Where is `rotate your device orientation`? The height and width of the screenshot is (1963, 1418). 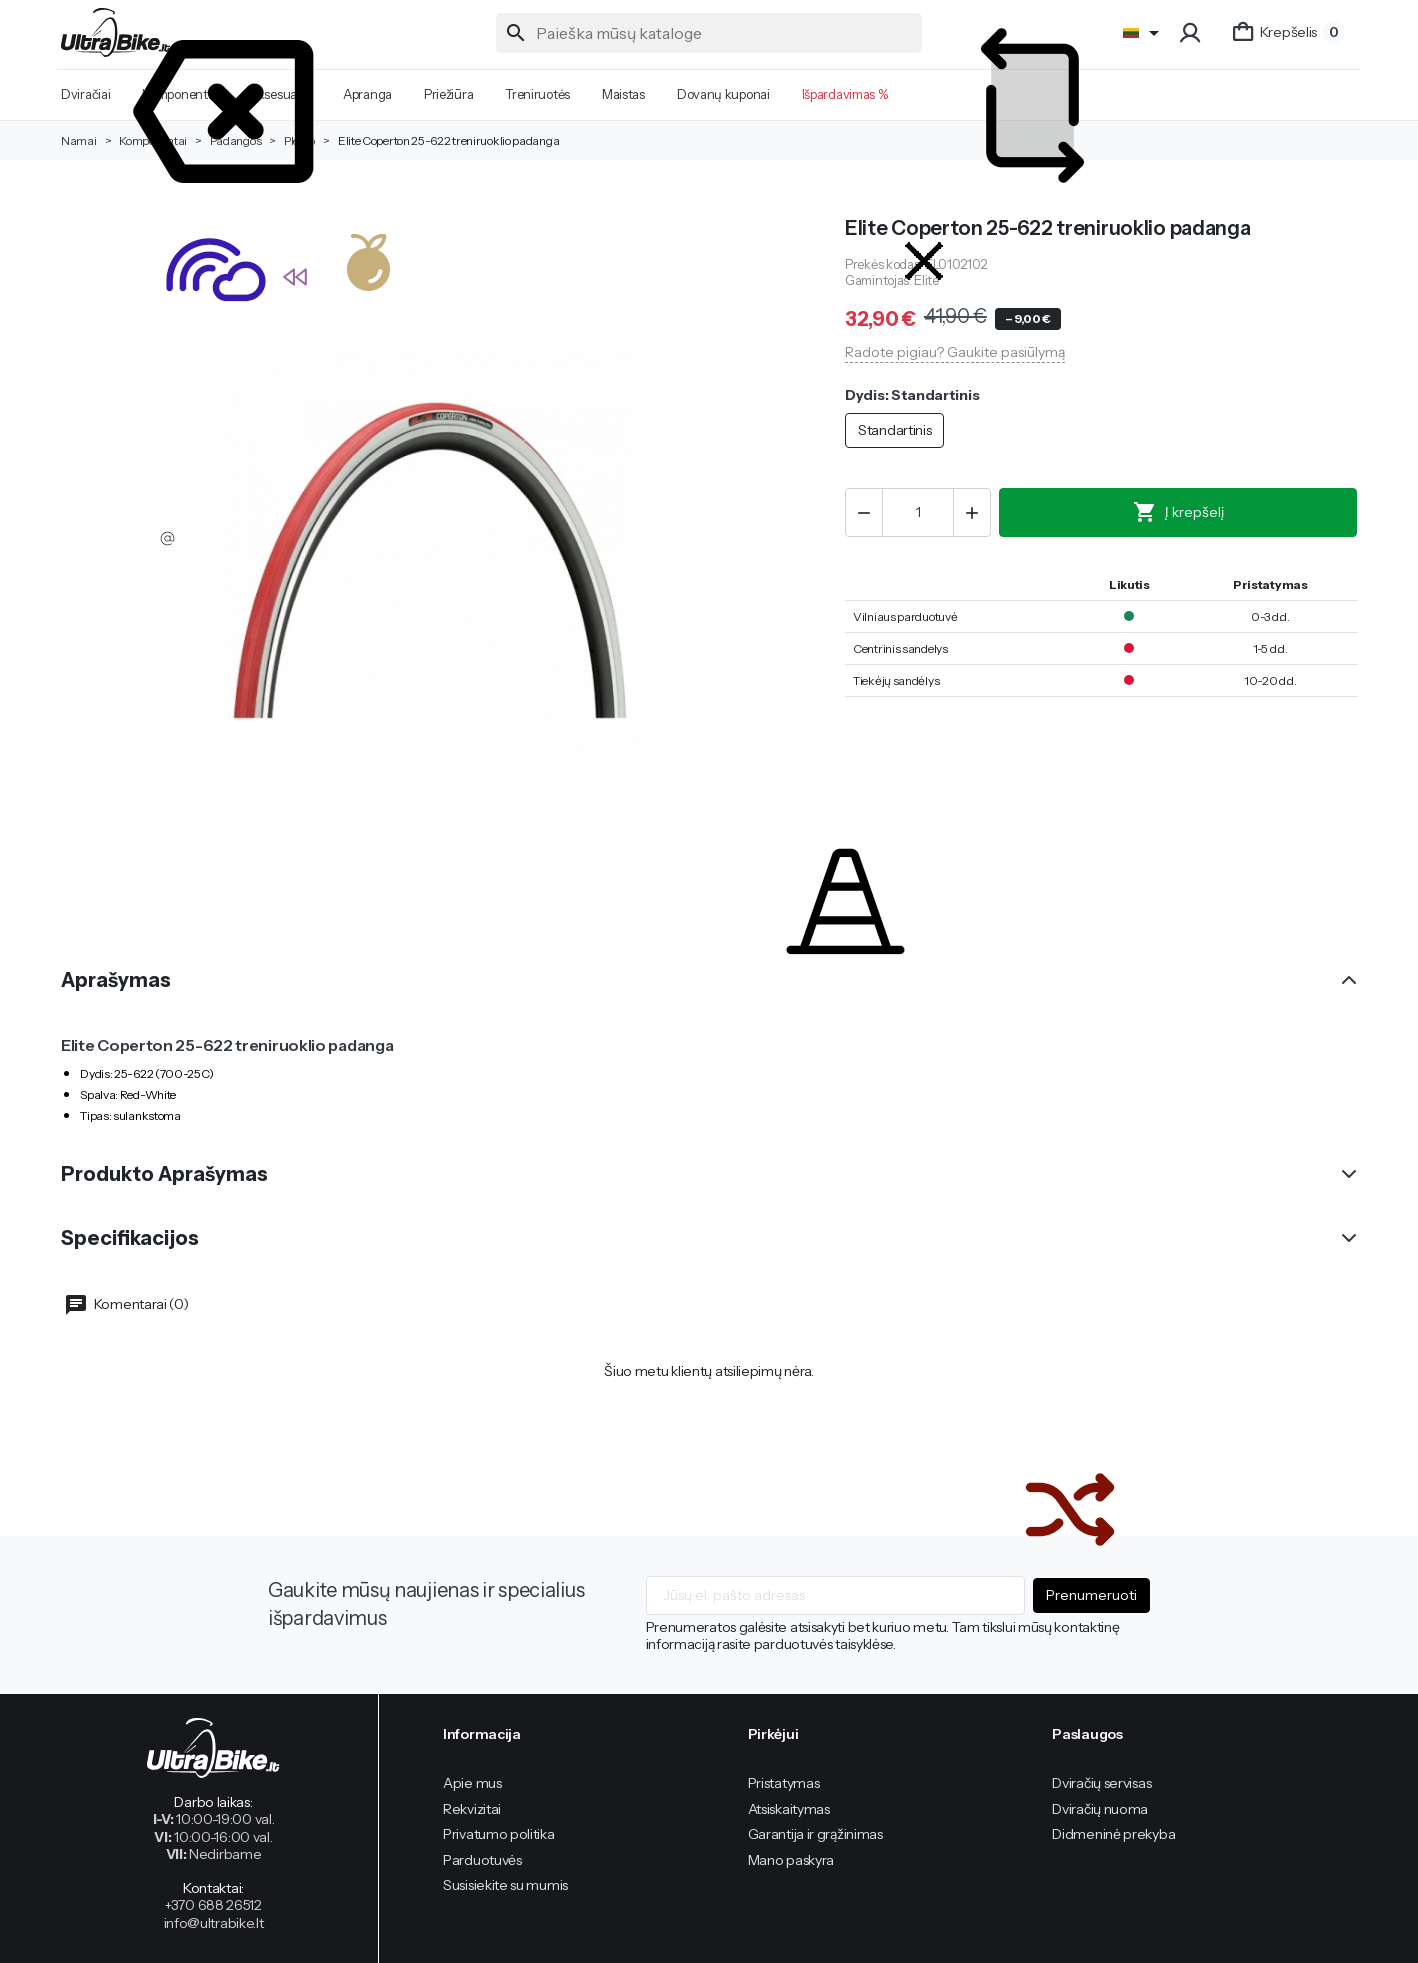 rotate your device orientation is located at coordinates (1032, 105).